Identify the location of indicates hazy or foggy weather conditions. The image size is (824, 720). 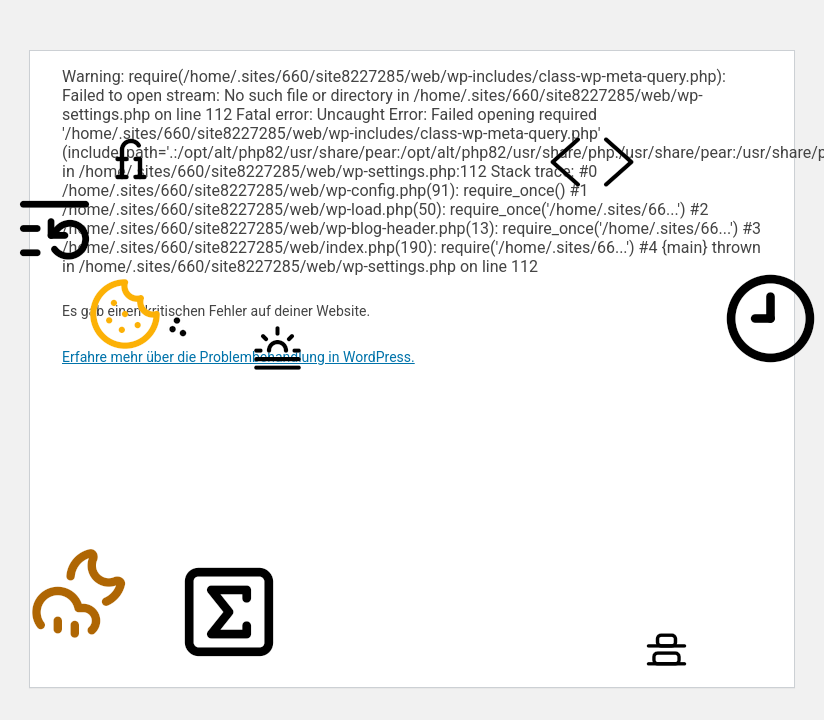
(277, 348).